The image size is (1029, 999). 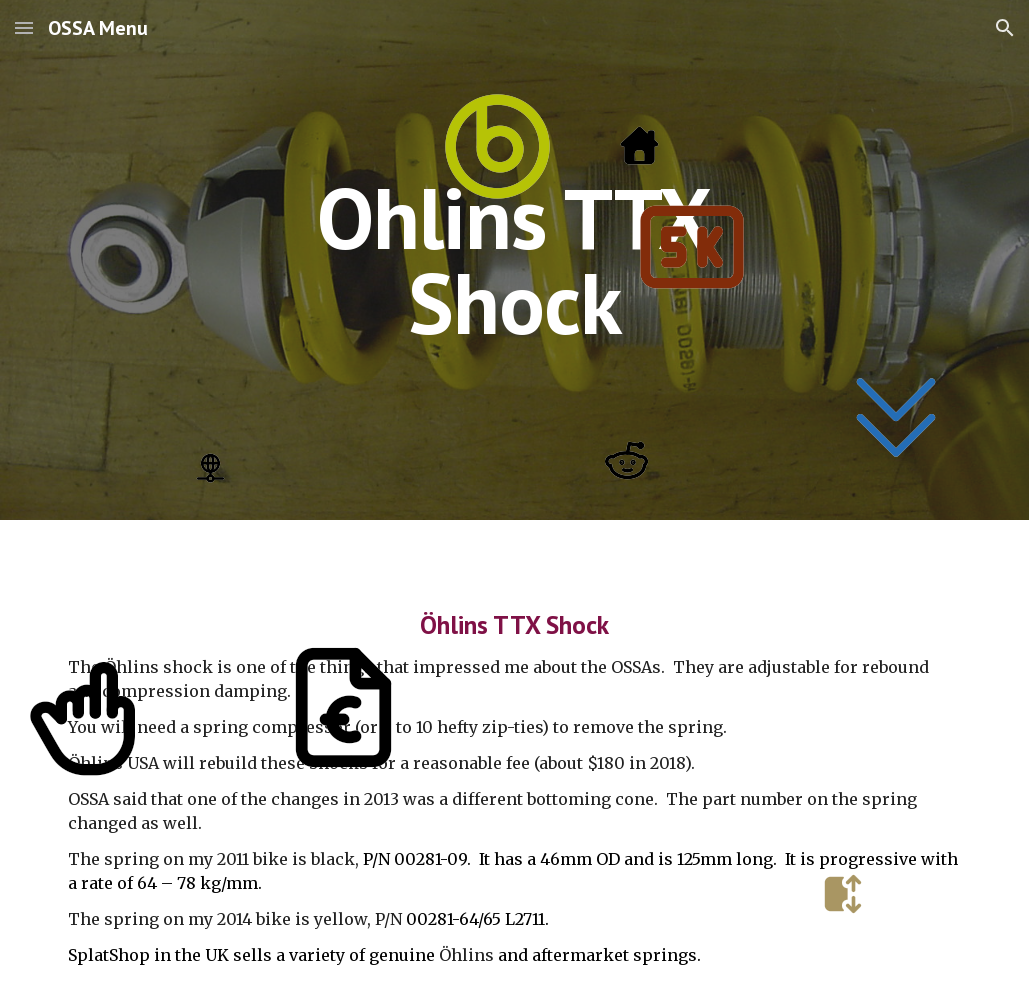 I want to click on view euro currency document, so click(x=343, y=707).